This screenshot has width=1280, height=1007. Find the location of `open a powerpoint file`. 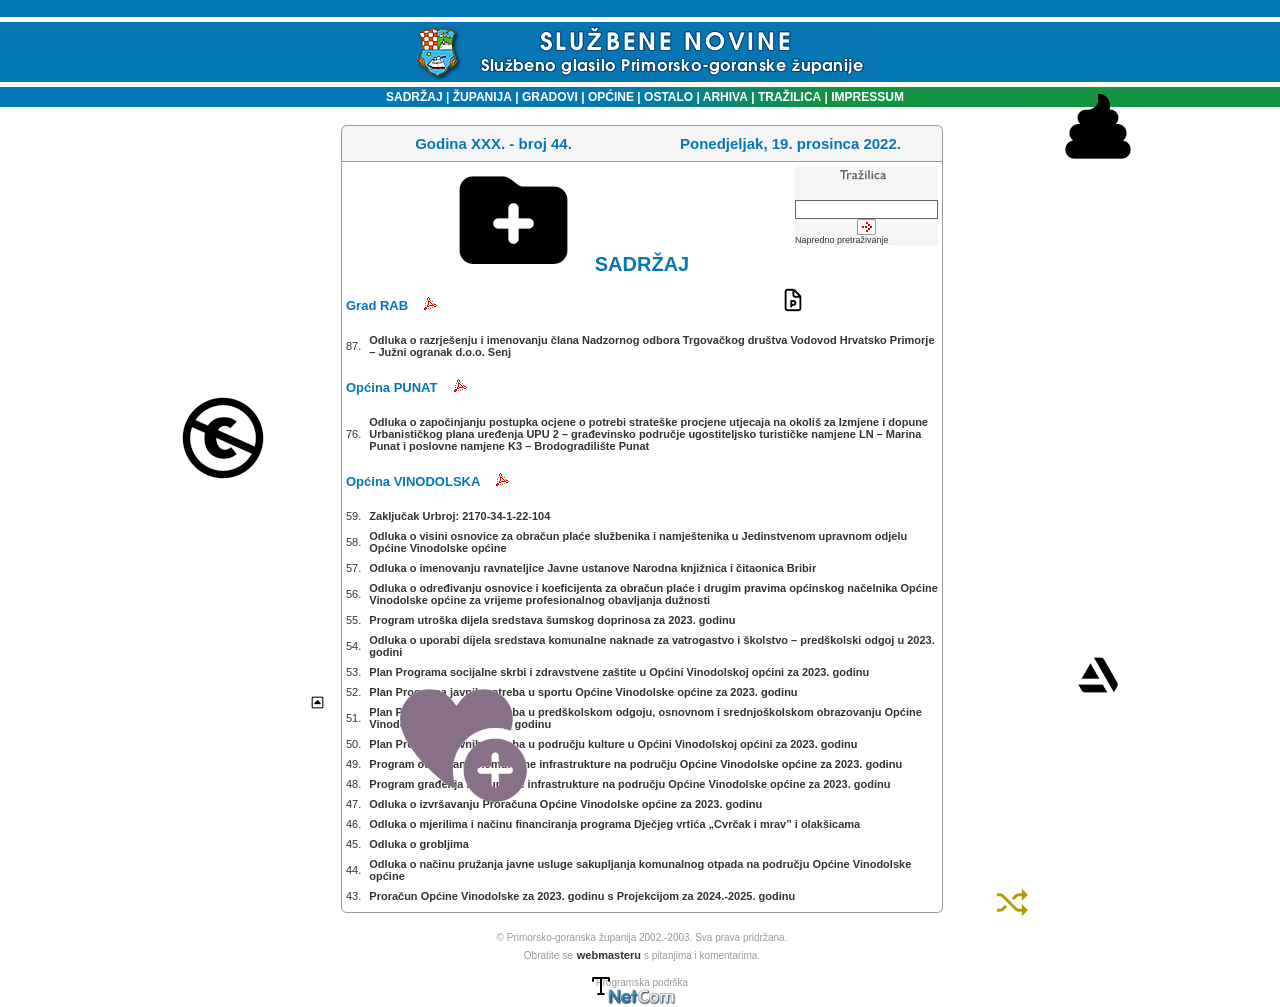

open a powerpoint file is located at coordinates (793, 300).